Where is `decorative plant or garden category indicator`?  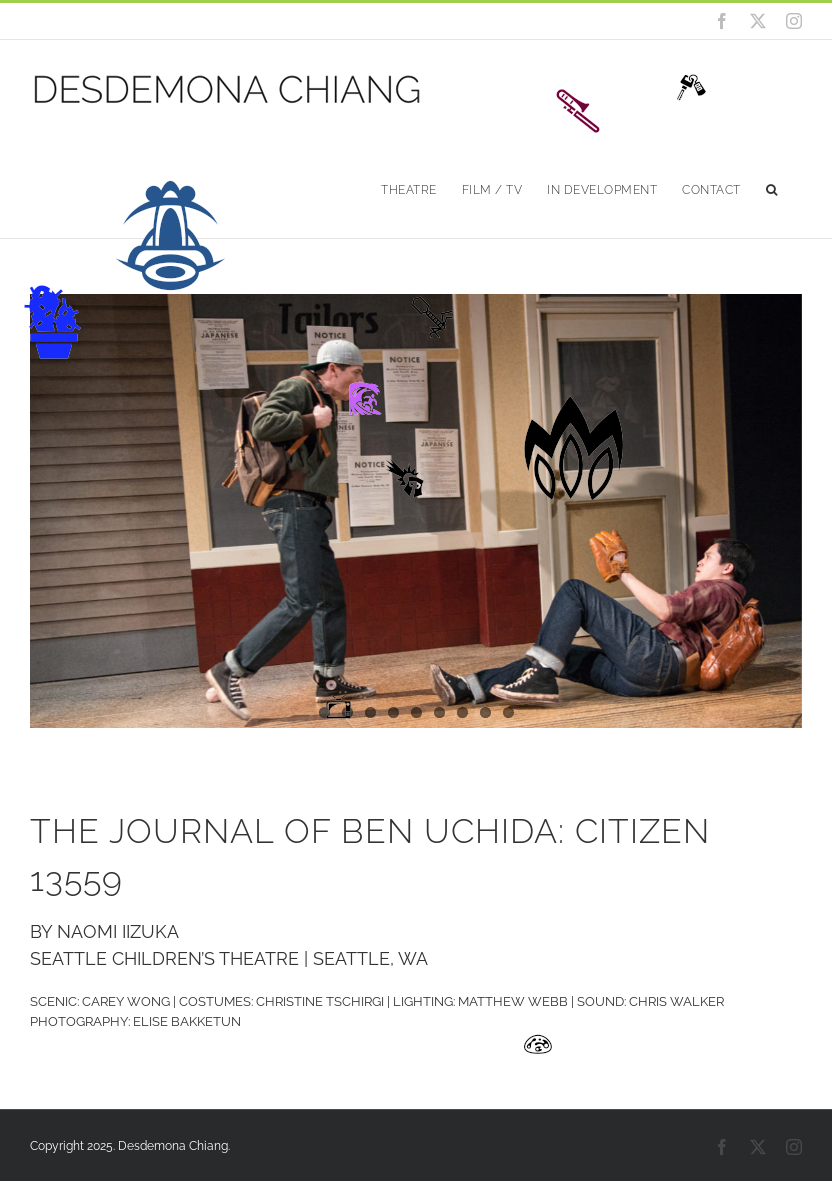 decorative plant or garden category indicator is located at coordinates (54, 322).